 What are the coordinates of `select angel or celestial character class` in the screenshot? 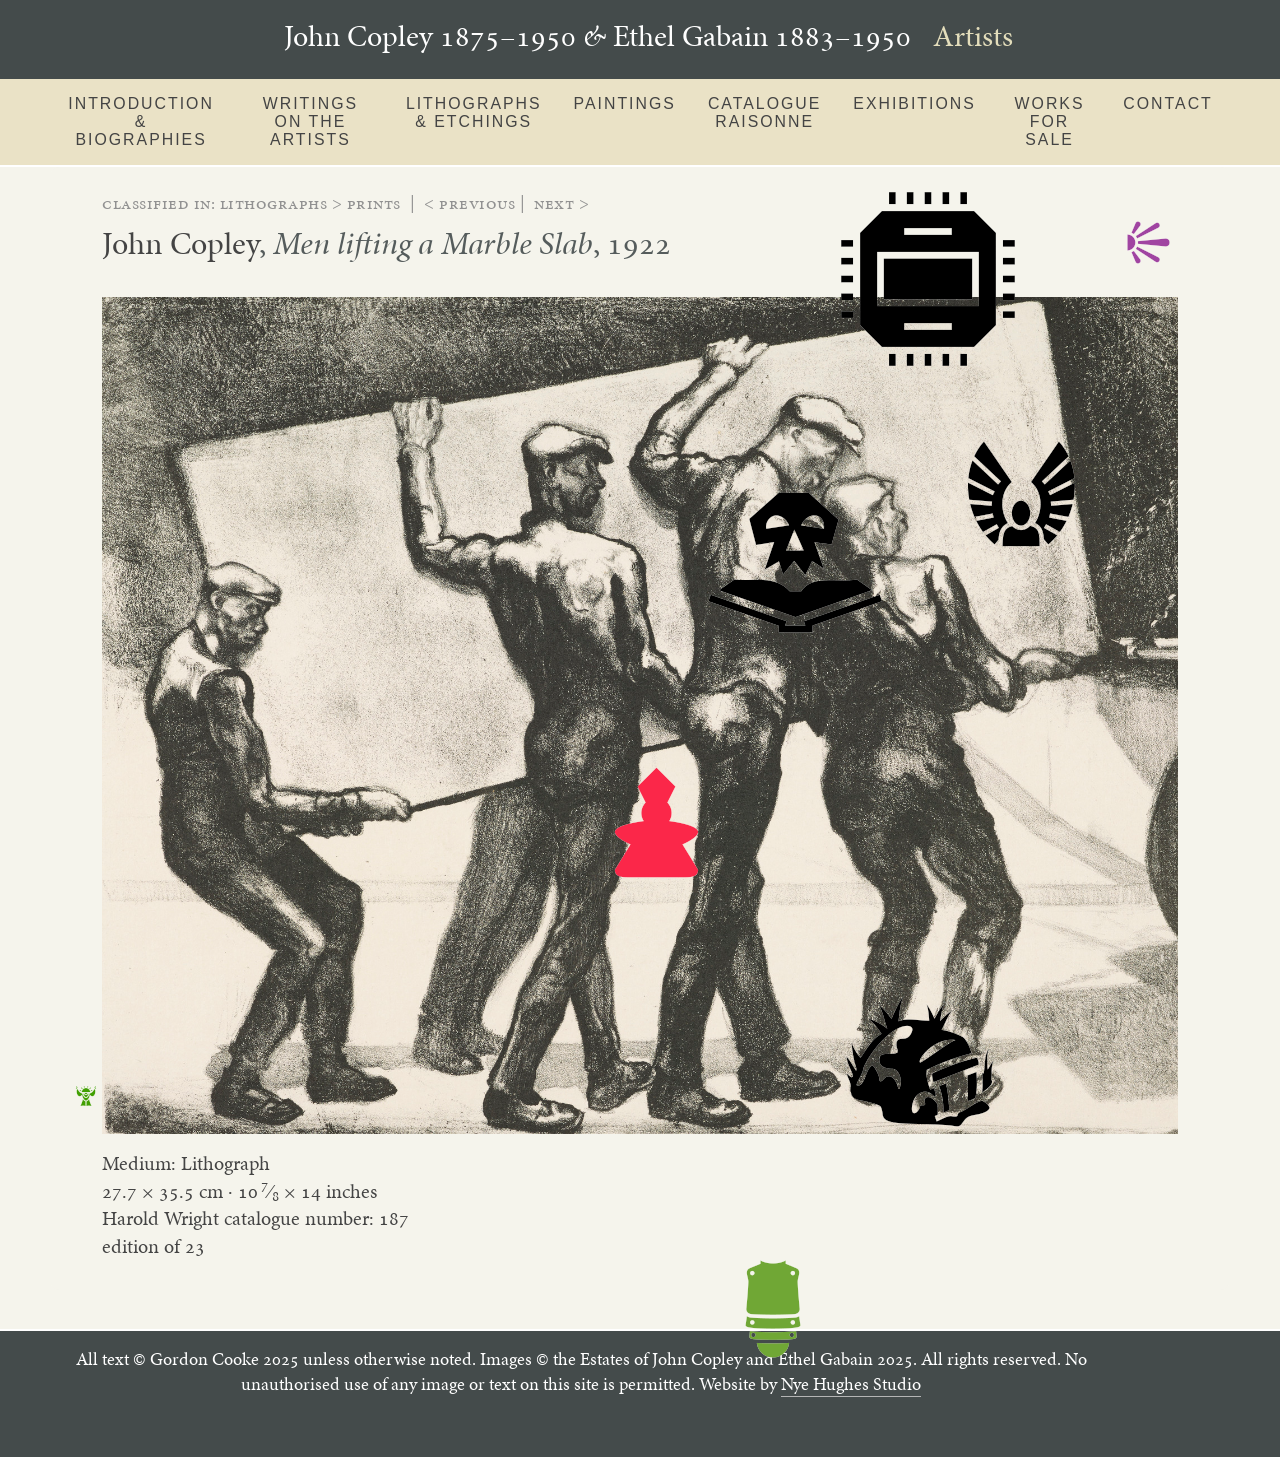 It's located at (1021, 493).